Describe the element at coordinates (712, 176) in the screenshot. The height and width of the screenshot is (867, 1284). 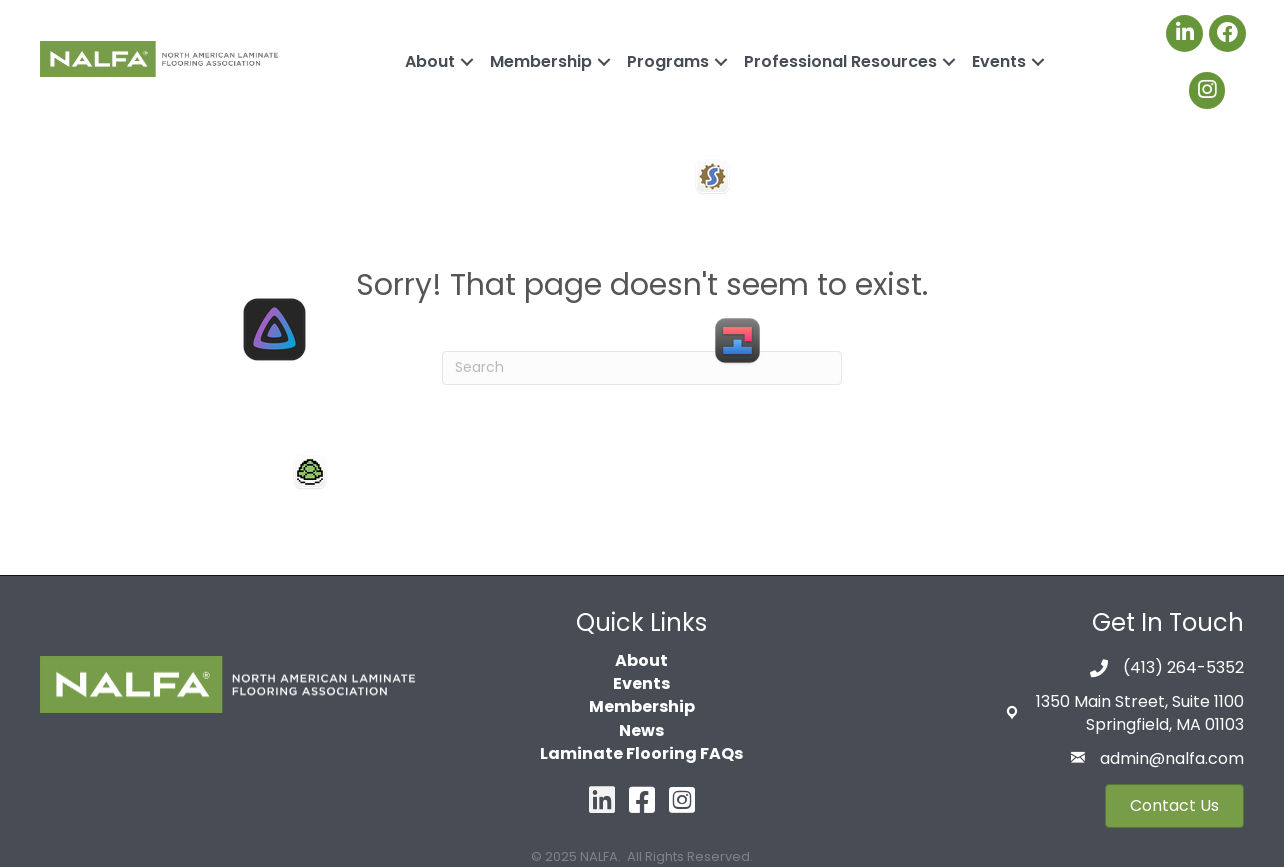
I see `open slade editor application` at that location.